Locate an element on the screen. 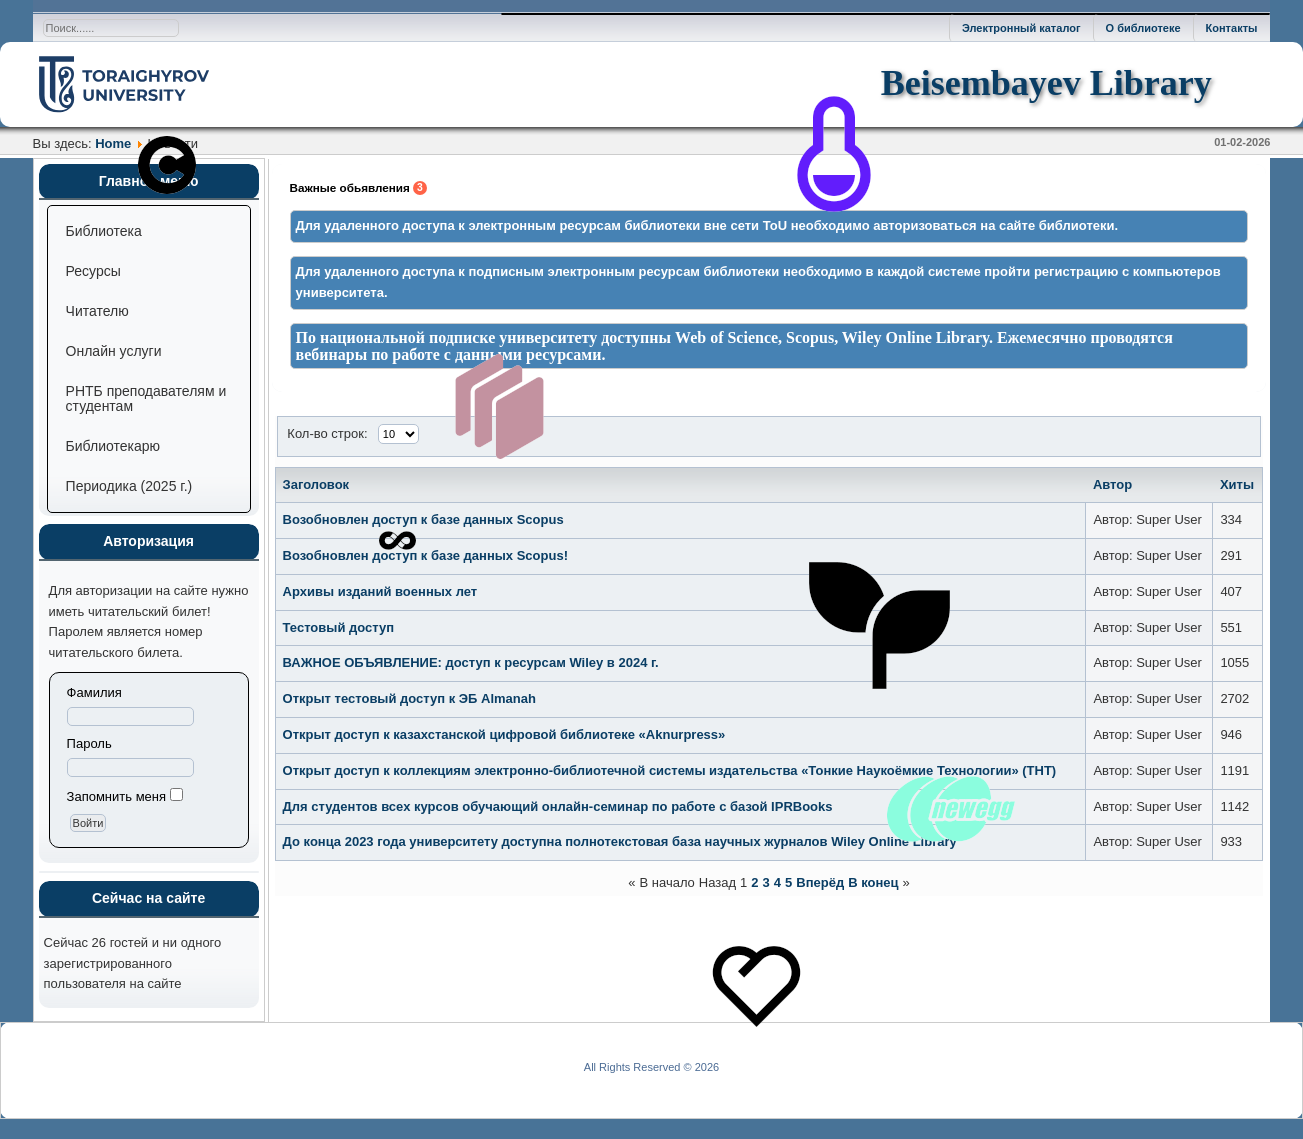 Image resolution: width=1303 pixels, height=1139 pixels. indicates eco-friendly or sustainable option is located at coordinates (879, 625).